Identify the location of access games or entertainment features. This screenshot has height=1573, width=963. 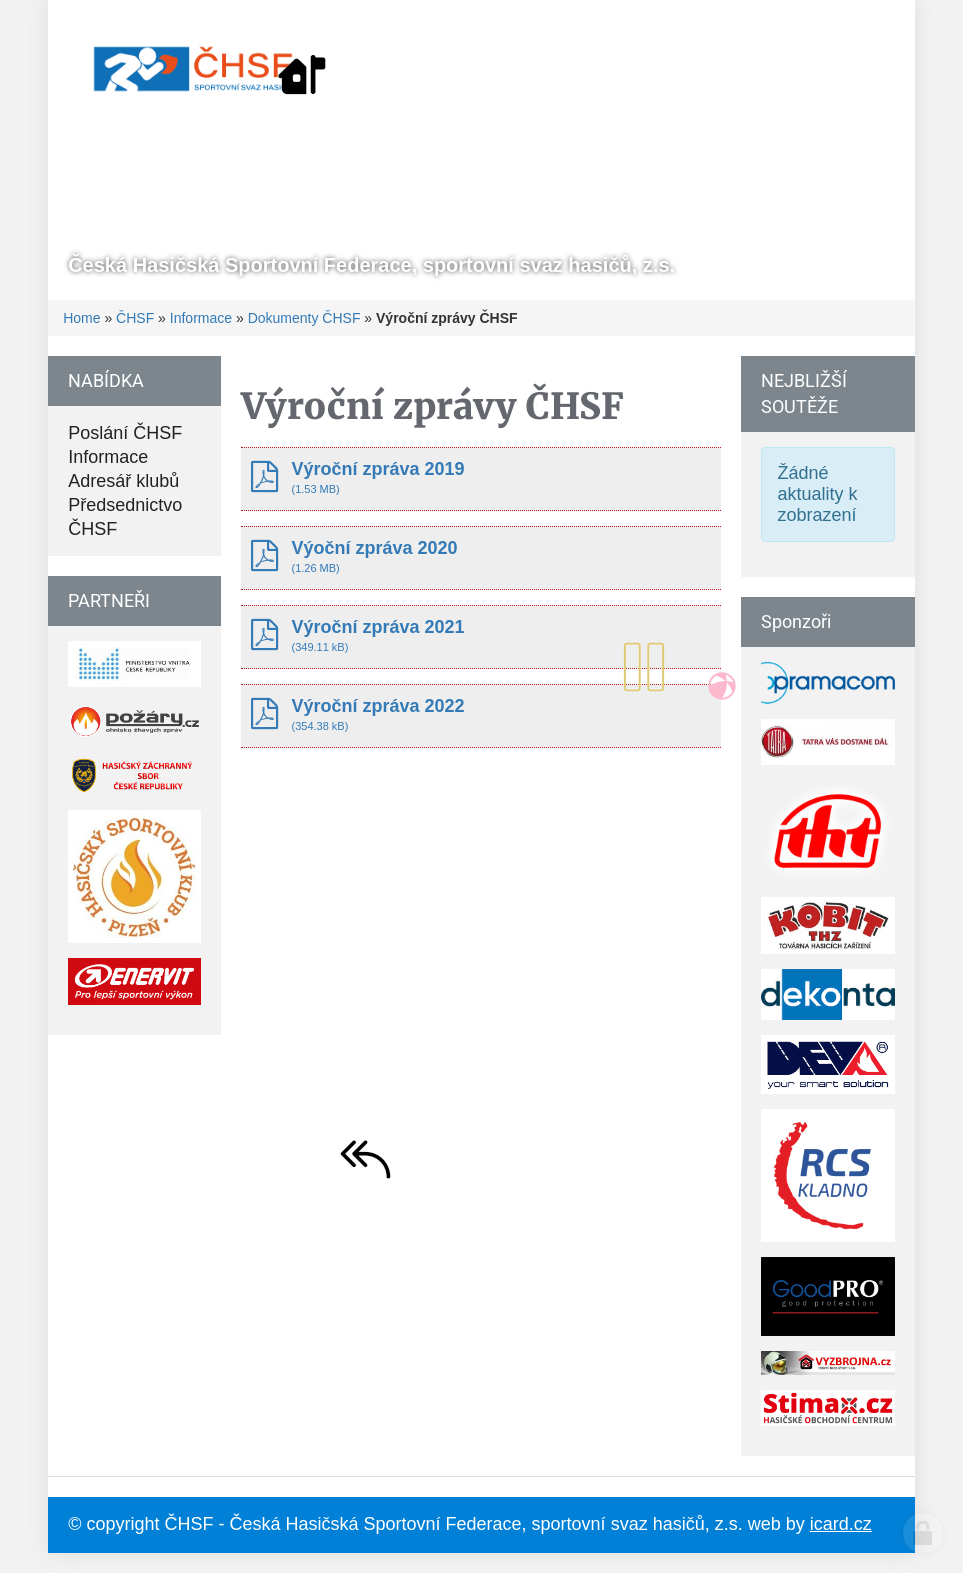
(722, 686).